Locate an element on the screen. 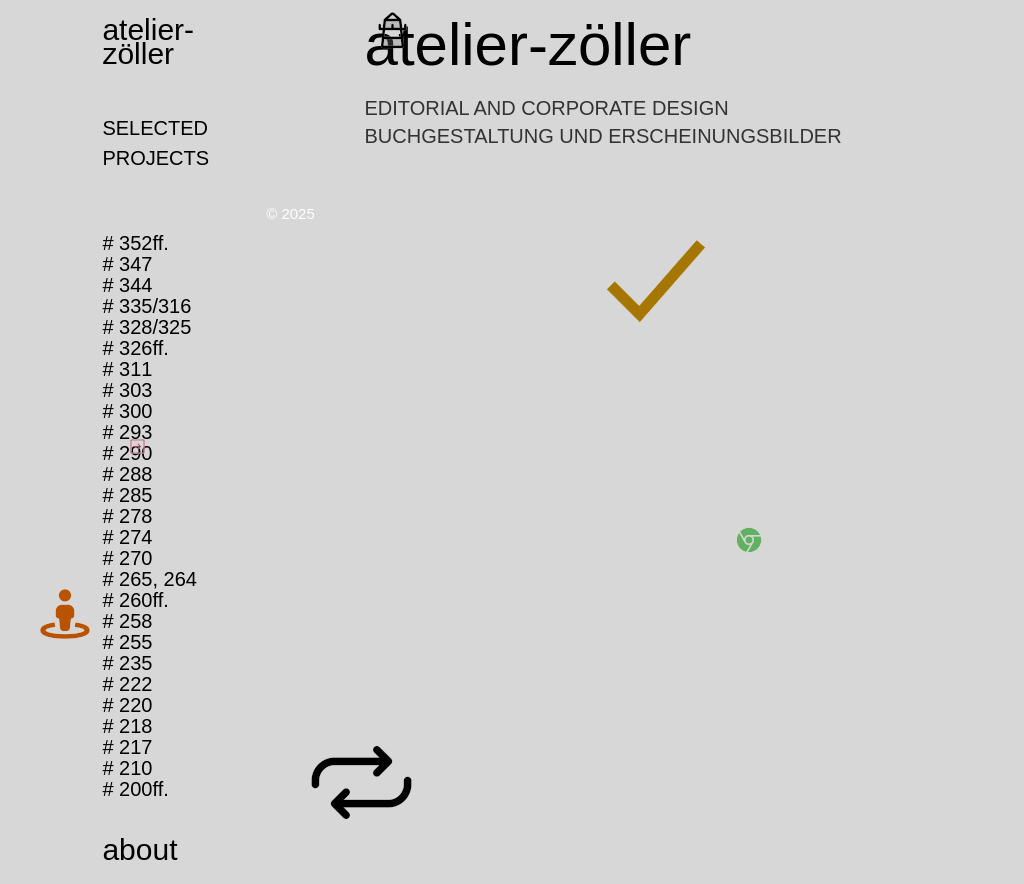 The image size is (1024, 884). access guidance or navigation features is located at coordinates (392, 31).